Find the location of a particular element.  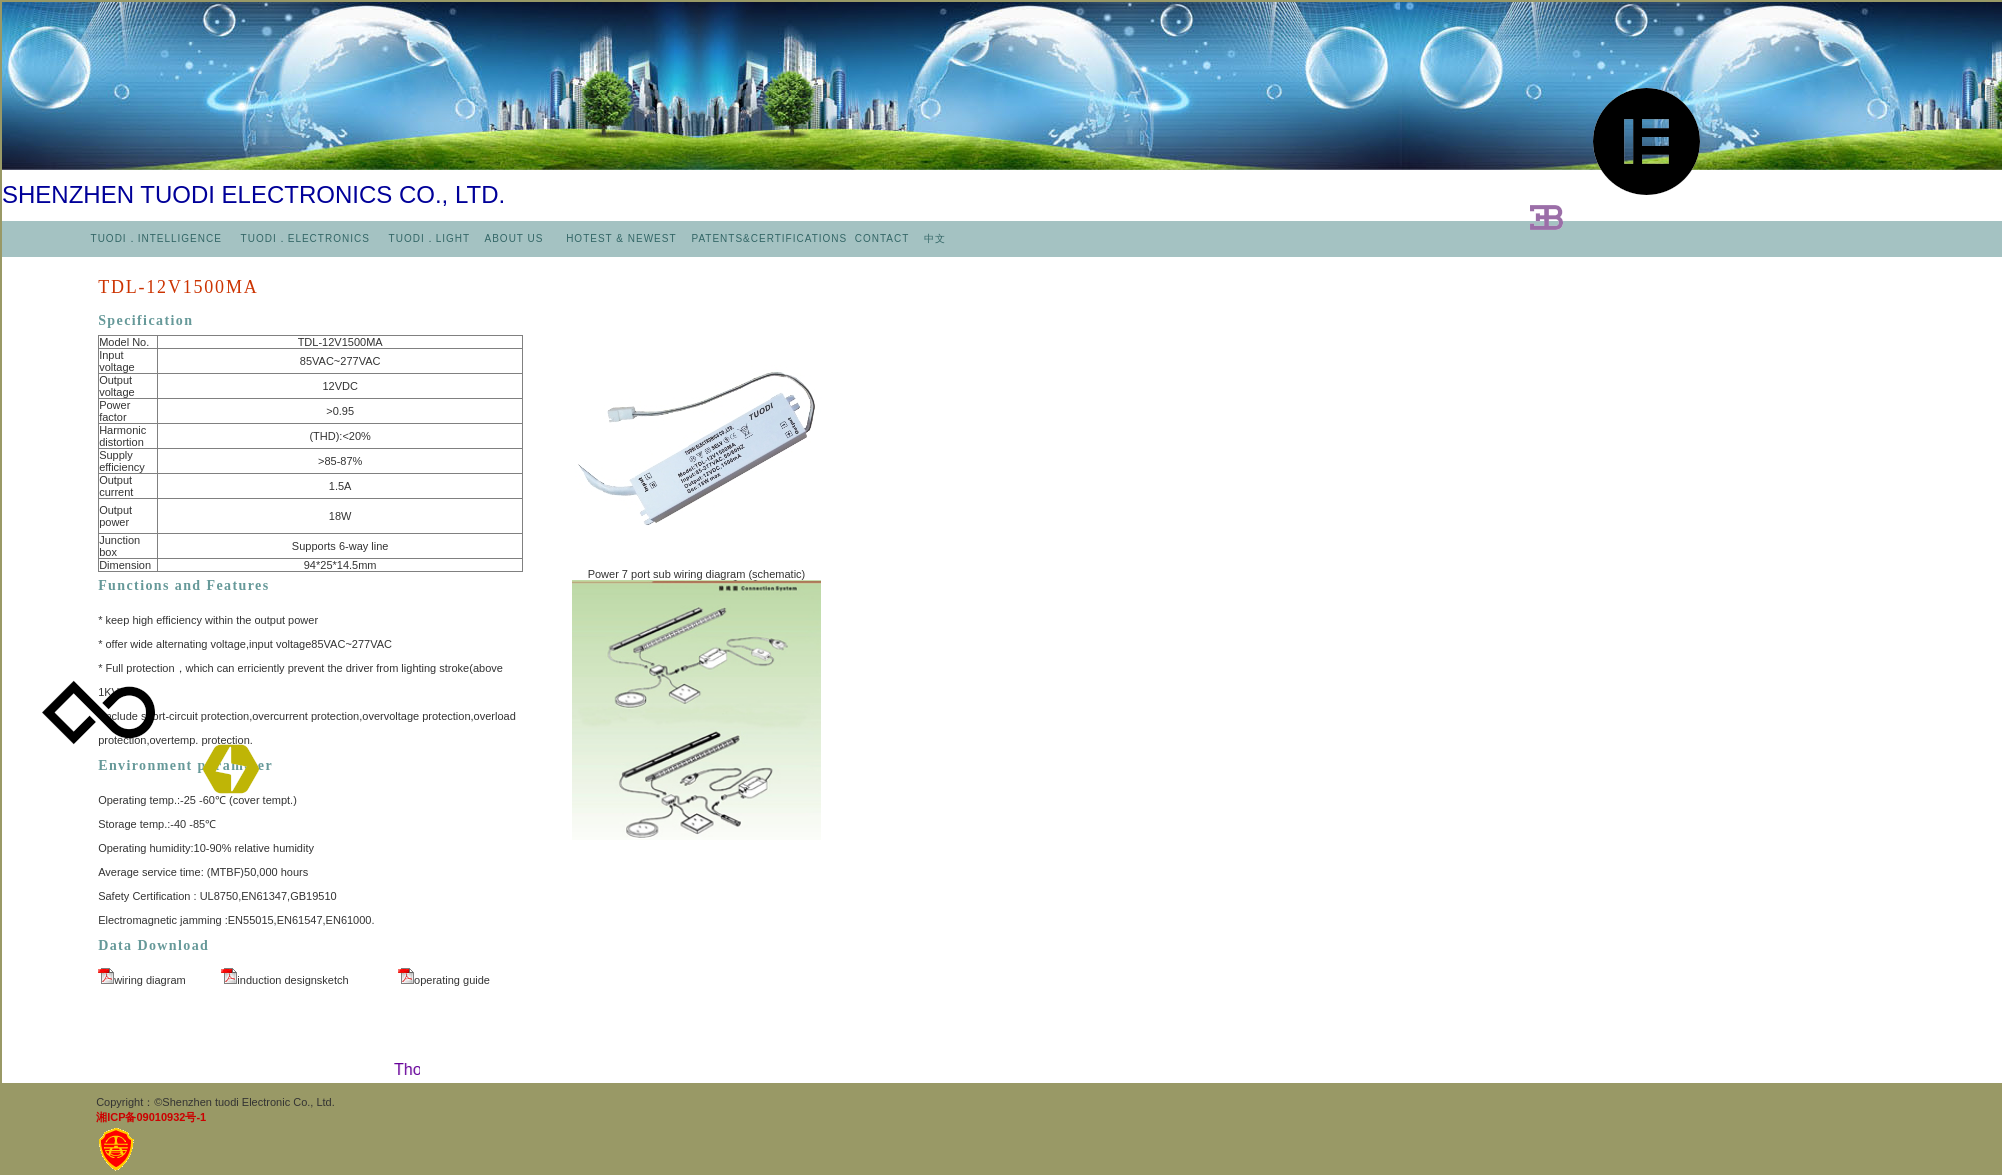

bugatti brand logo is located at coordinates (1546, 217).